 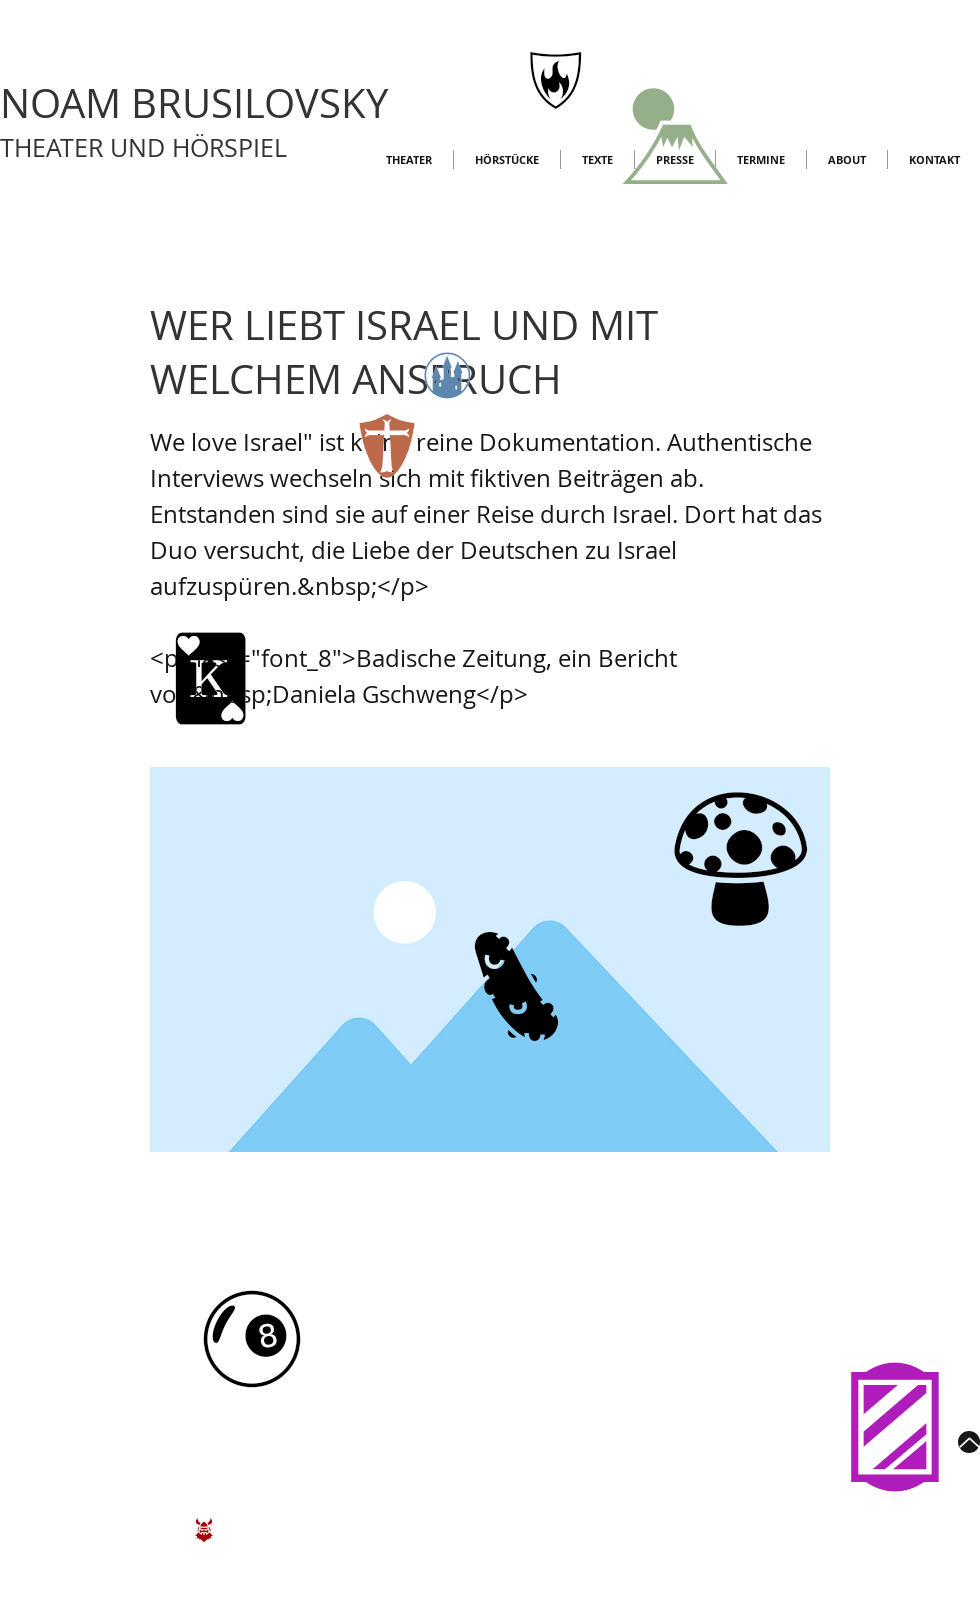 What do you see at coordinates (252, 1339) in the screenshot?
I see `play billiards or pool game` at bounding box center [252, 1339].